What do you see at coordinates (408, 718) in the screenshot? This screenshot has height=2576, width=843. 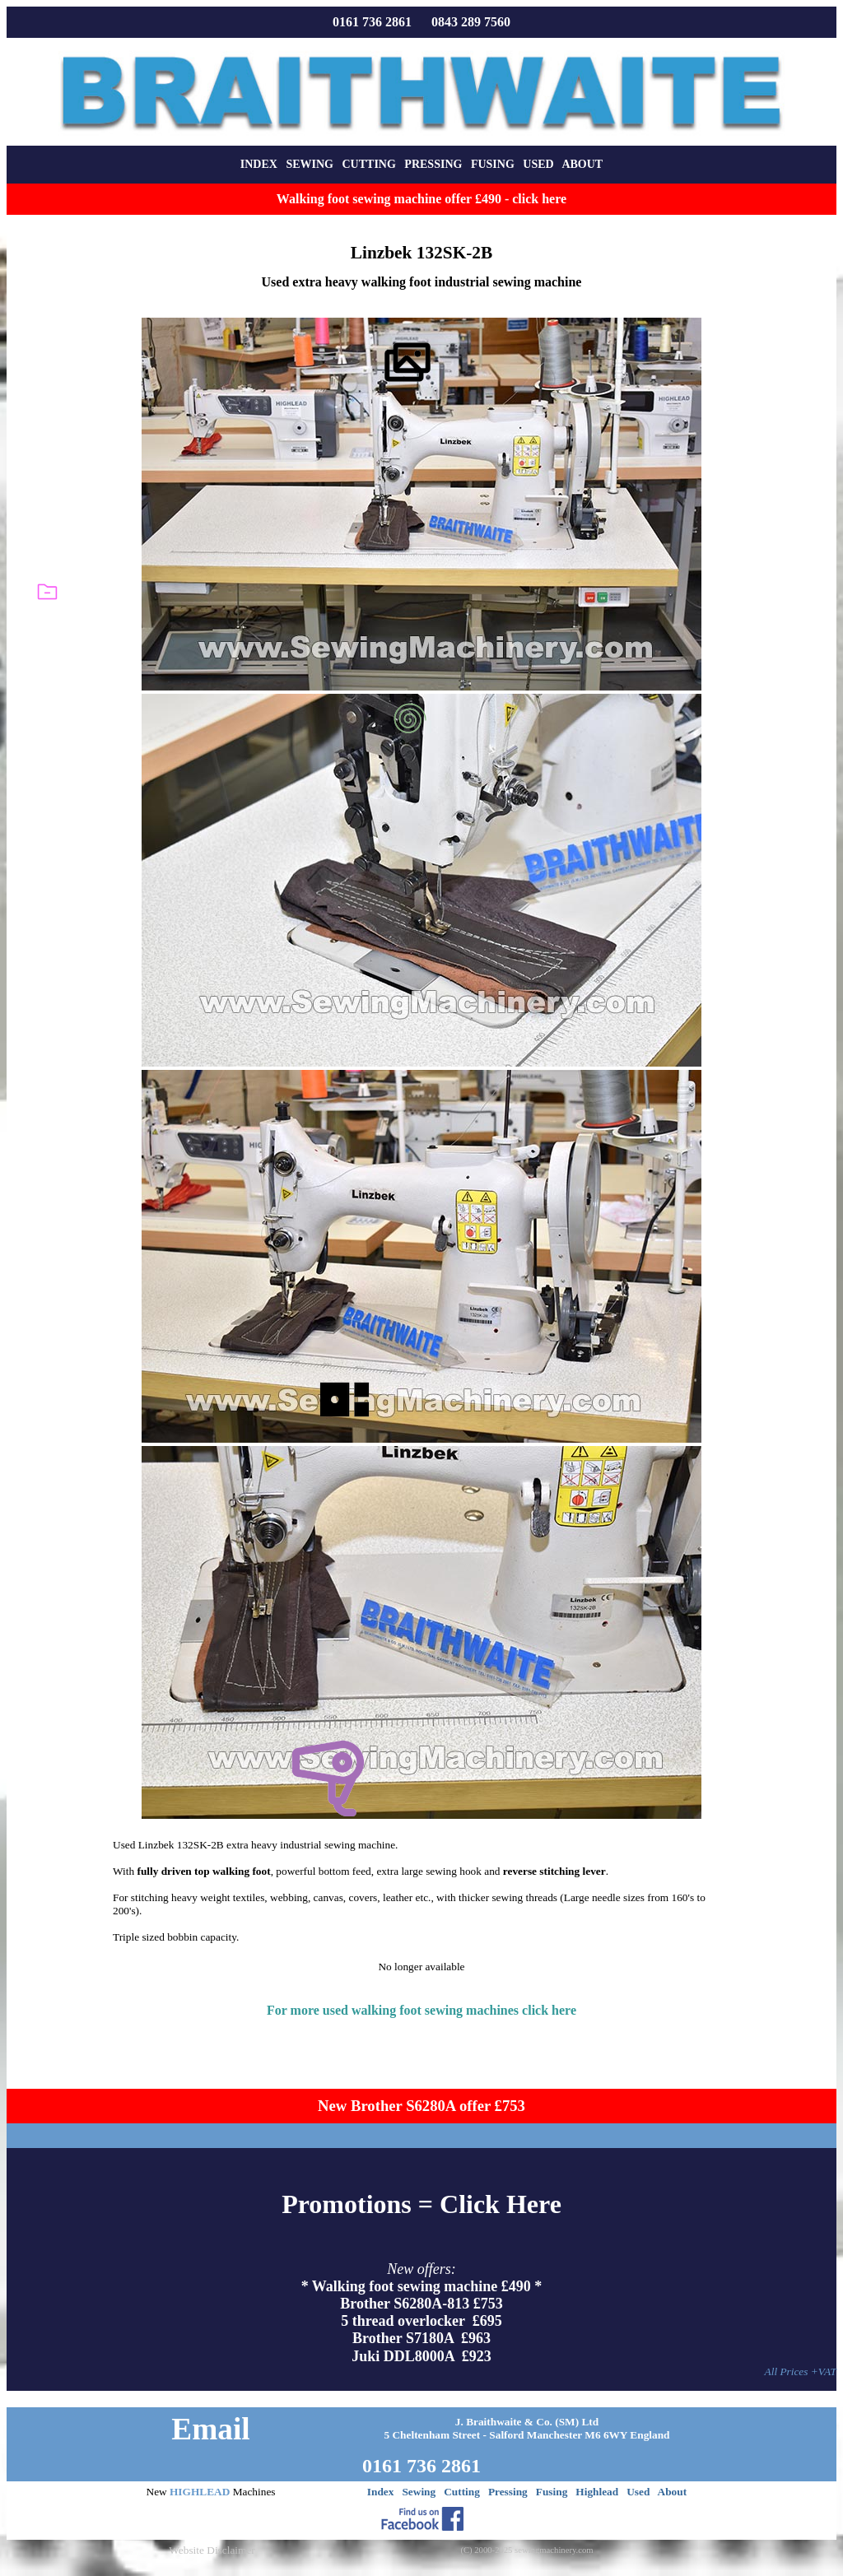 I see `indicates loading or processing in progress` at bounding box center [408, 718].